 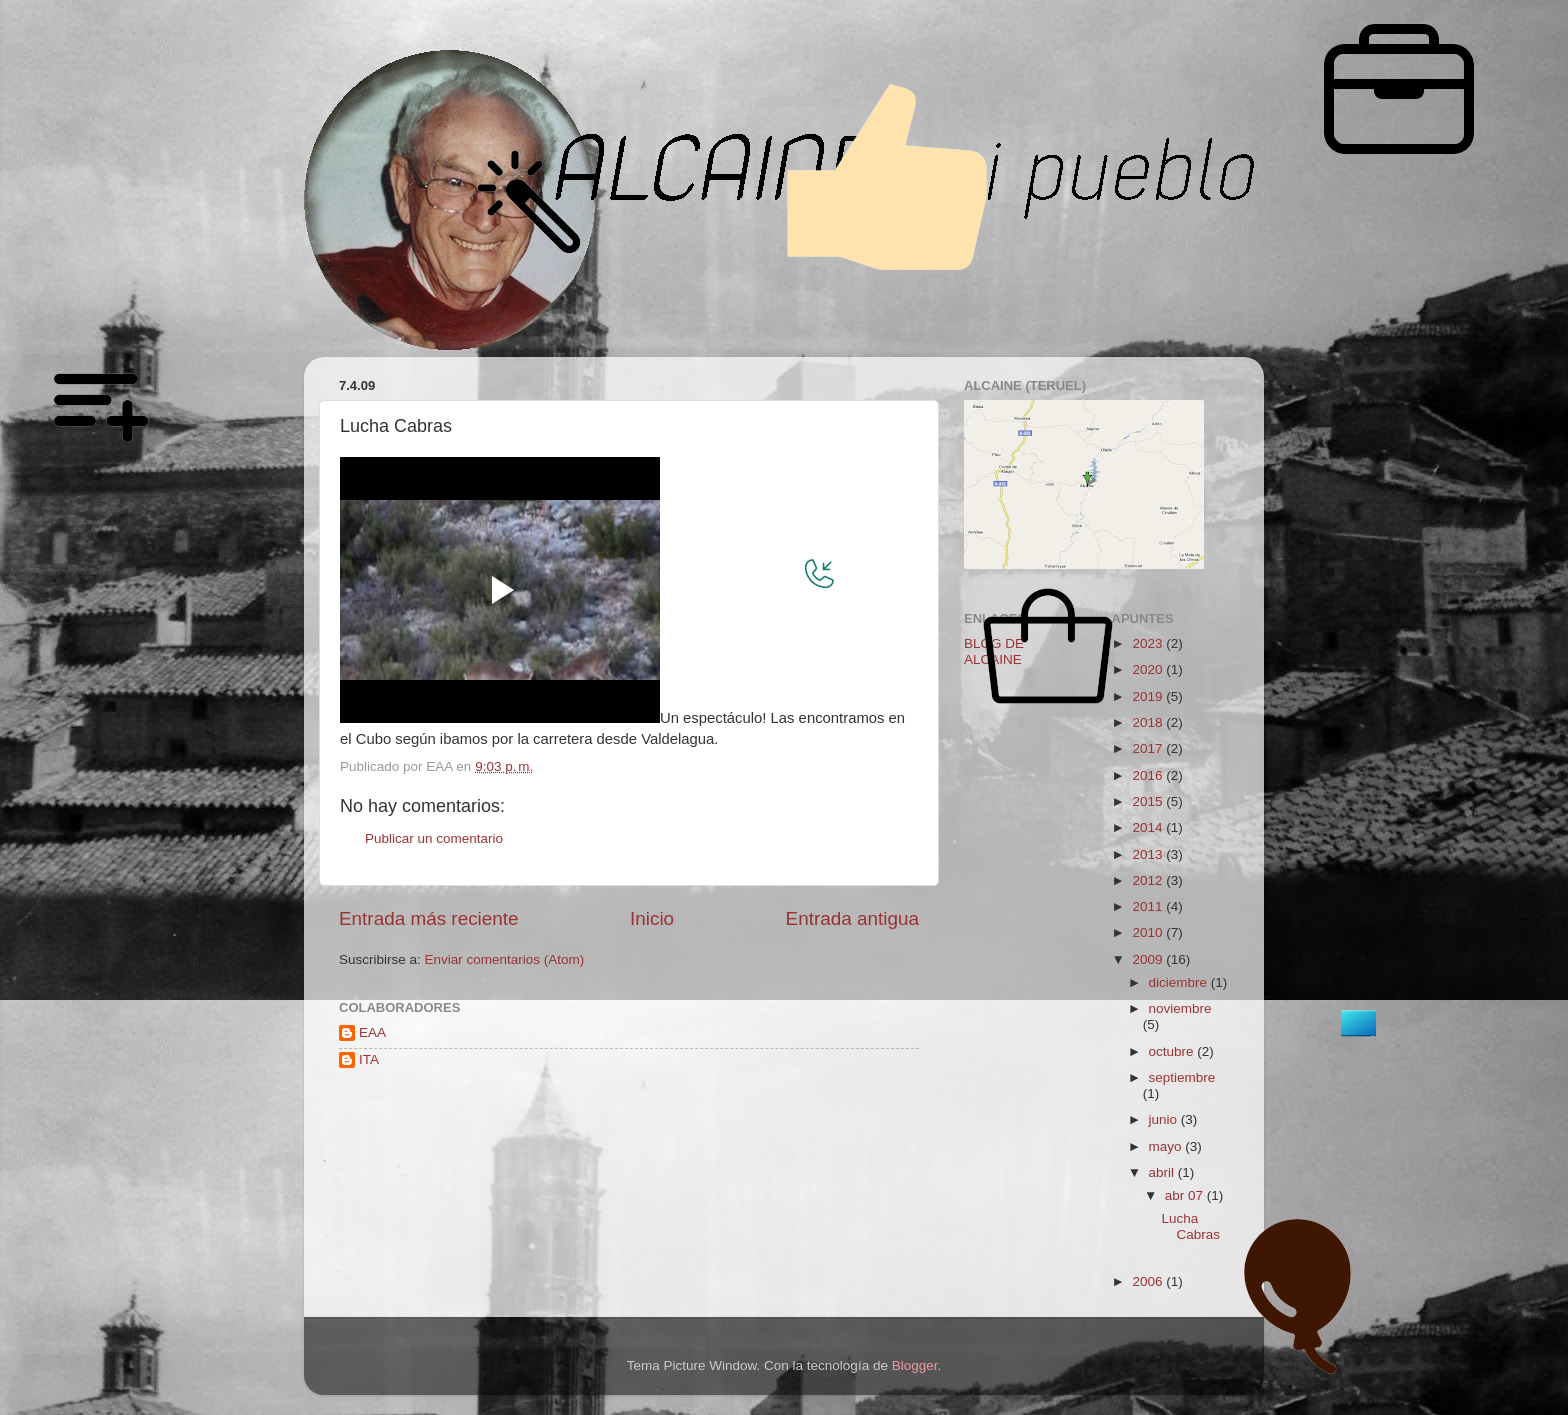 I want to click on access work or business-related content, so click(x=1399, y=89).